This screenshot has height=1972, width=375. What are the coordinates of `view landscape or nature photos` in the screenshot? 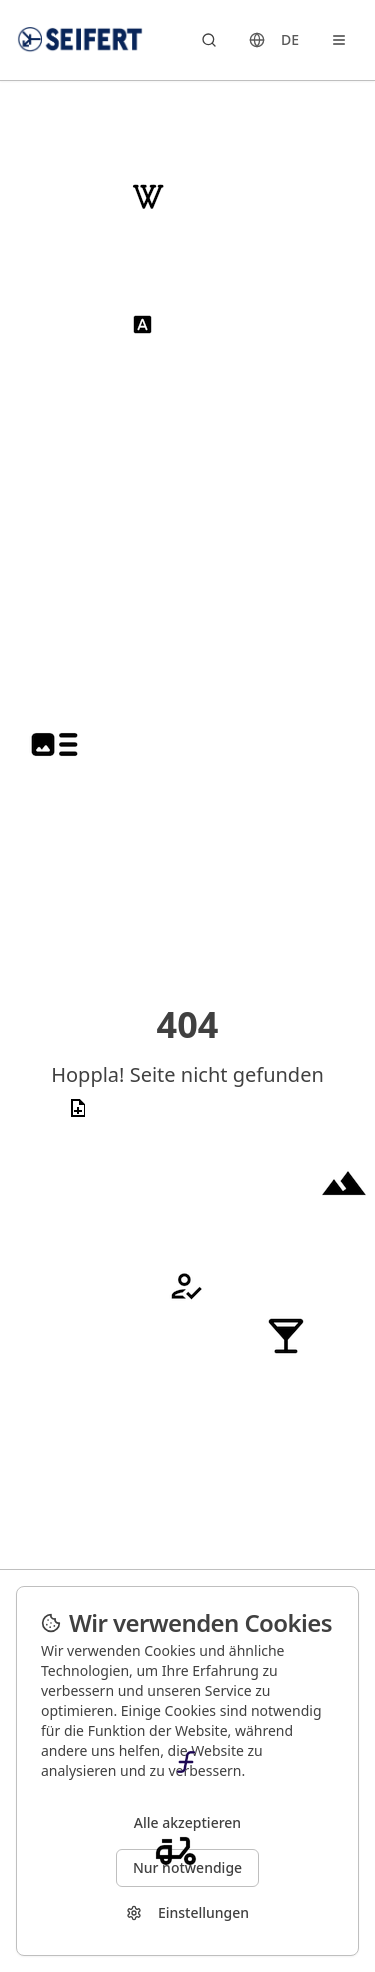 It's located at (344, 1183).